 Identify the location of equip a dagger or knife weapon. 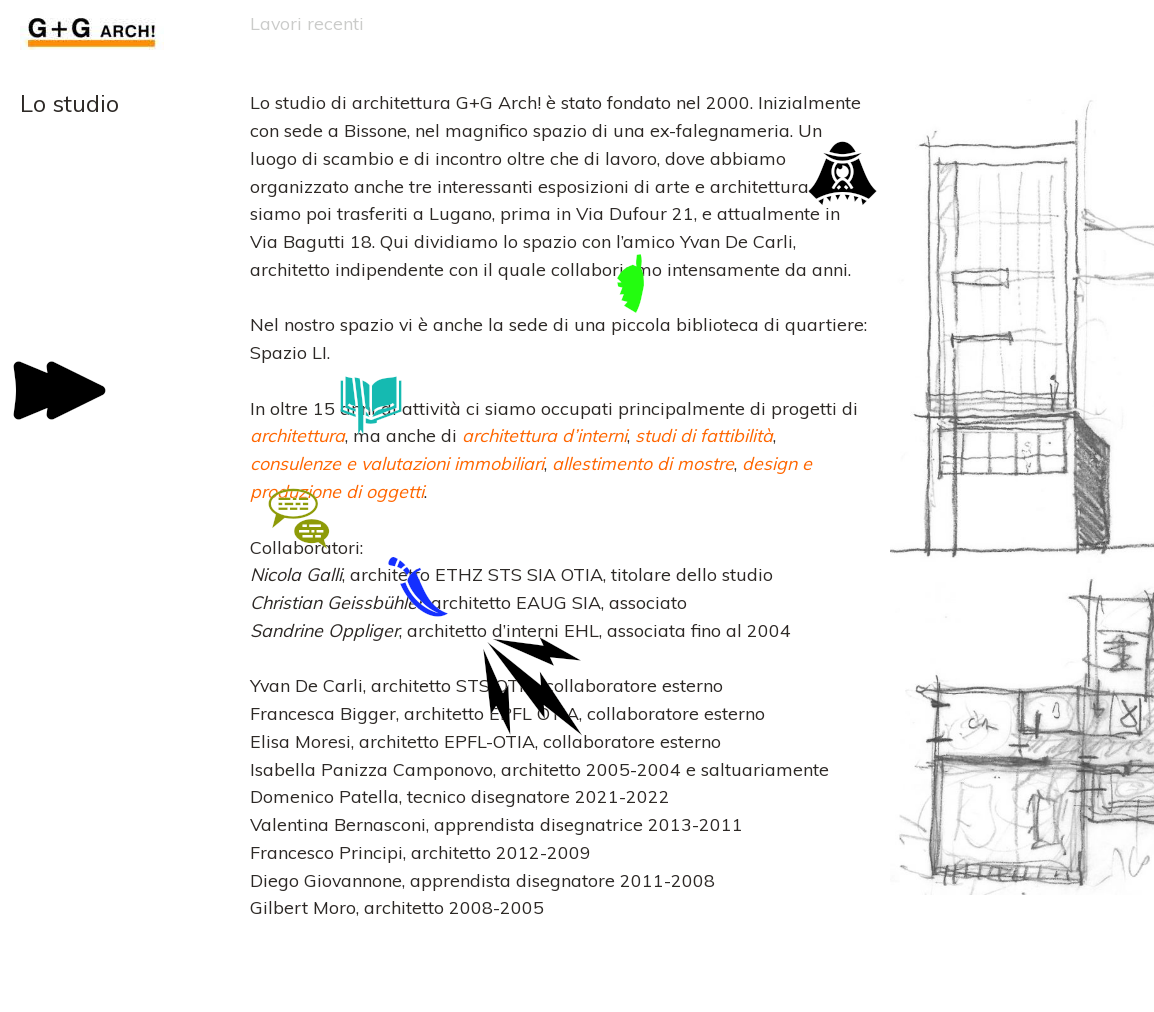
(418, 587).